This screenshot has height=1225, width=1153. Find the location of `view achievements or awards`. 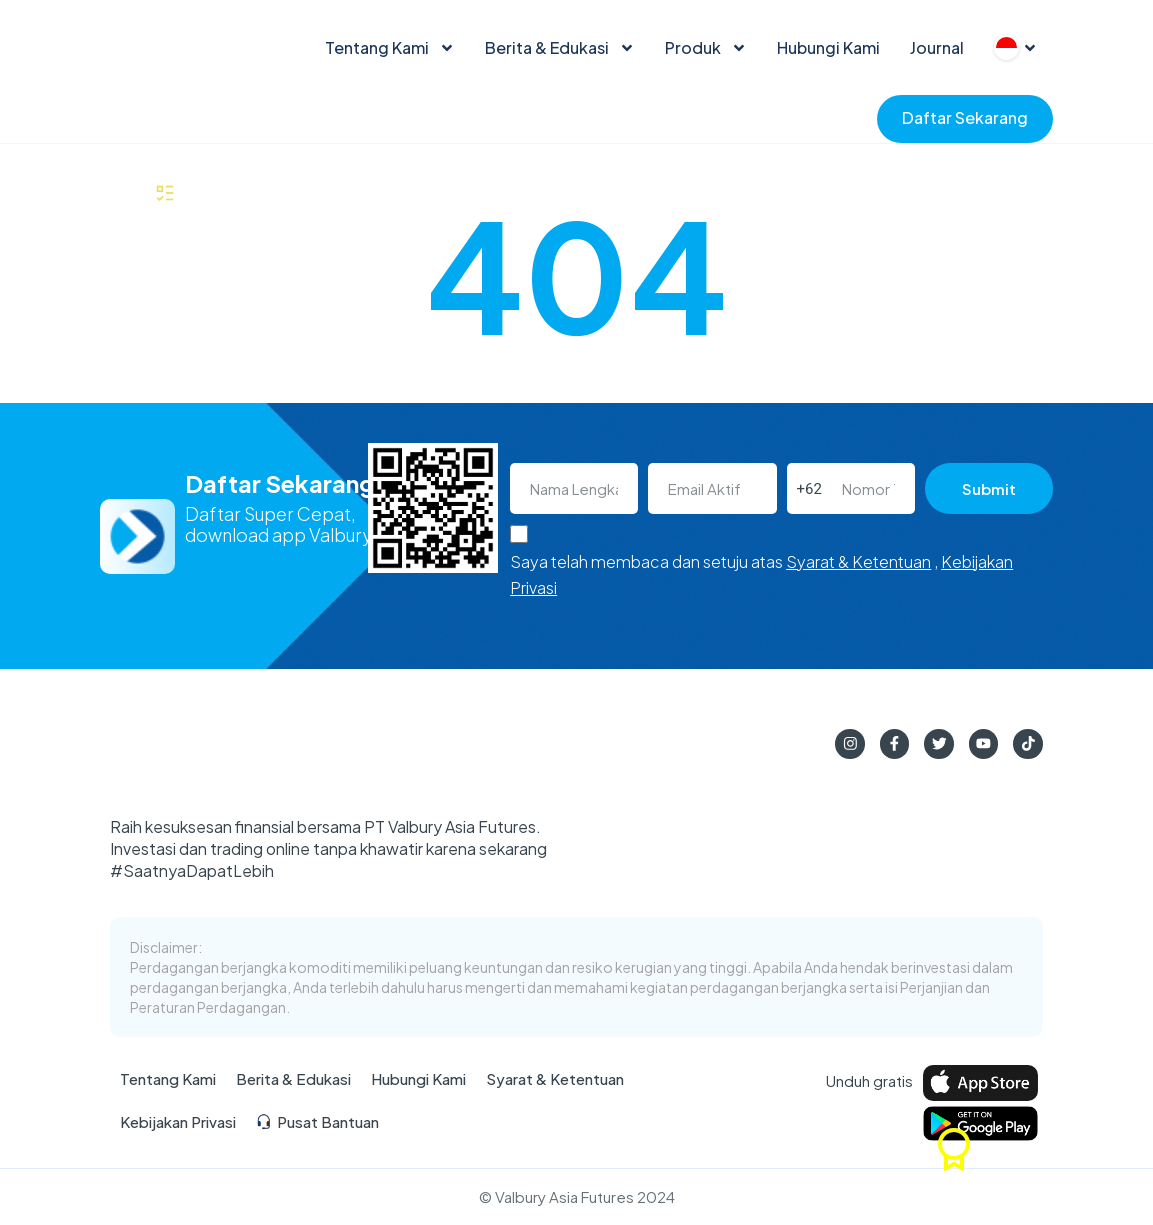

view achievements or awards is located at coordinates (954, 1150).